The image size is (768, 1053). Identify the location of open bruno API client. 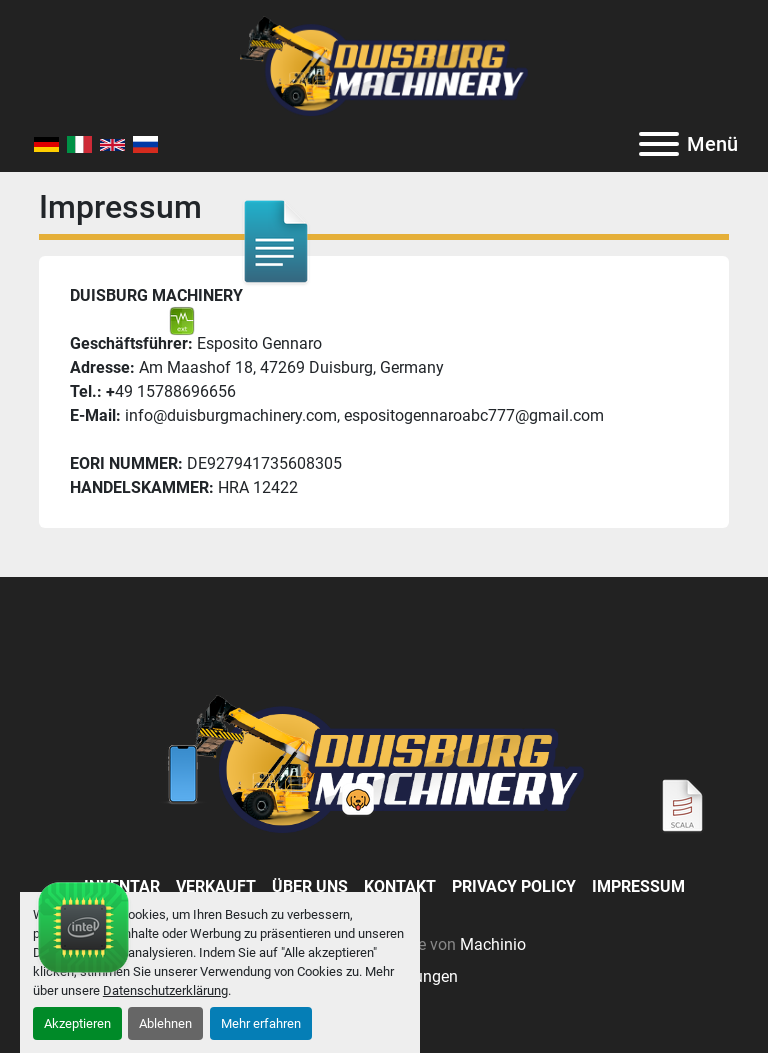
(358, 799).